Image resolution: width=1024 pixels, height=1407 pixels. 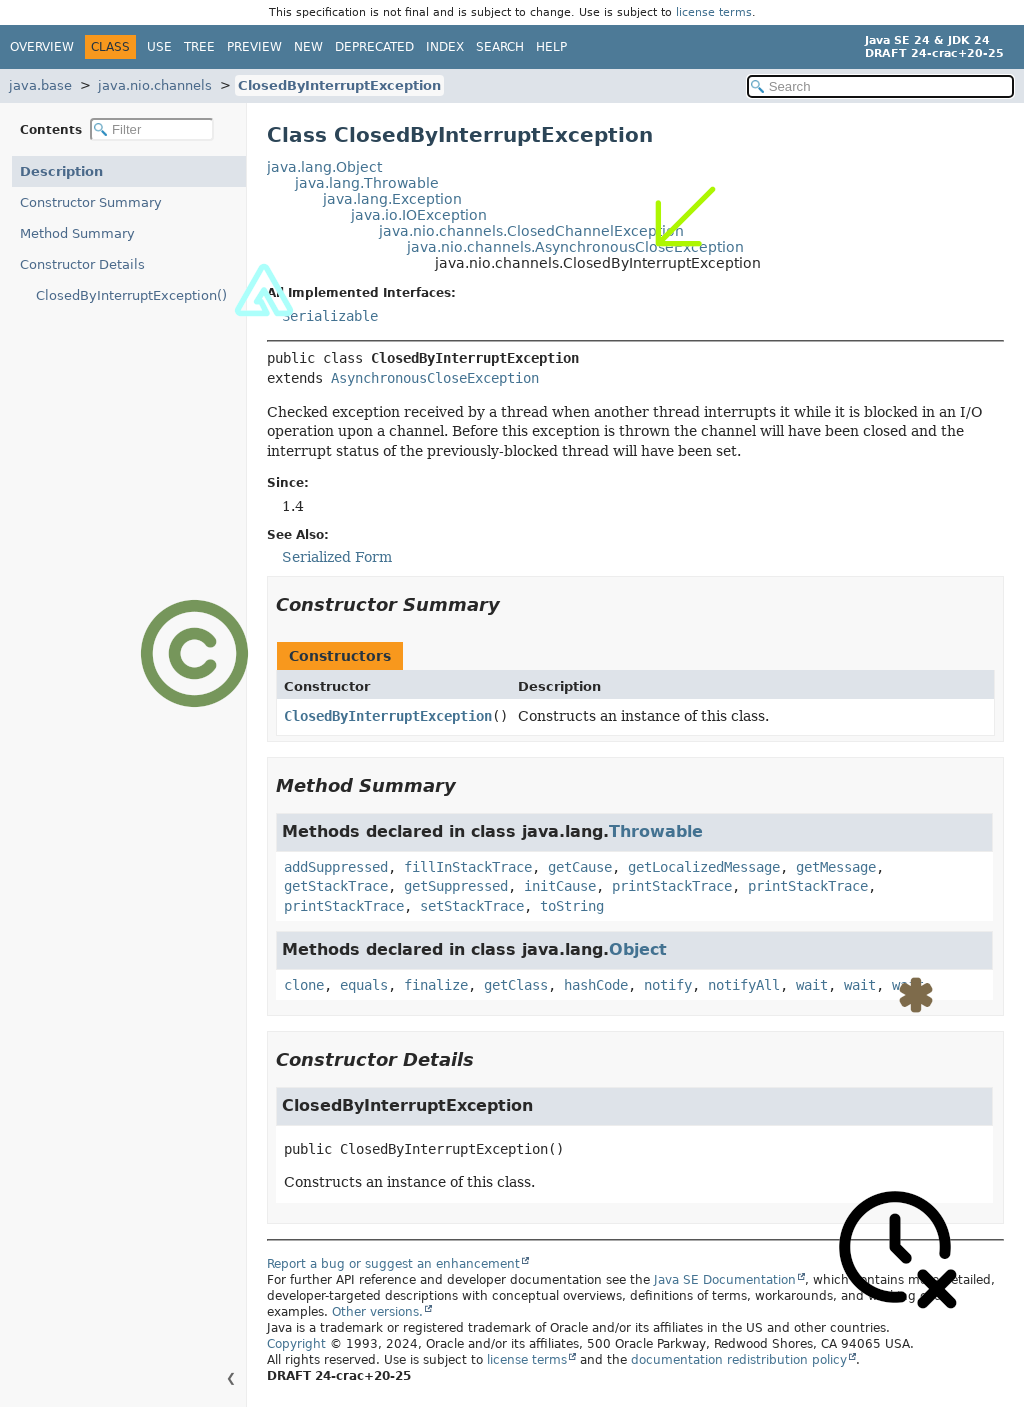 I want to click on navigate to previous or back, so click(x=685, y=216).